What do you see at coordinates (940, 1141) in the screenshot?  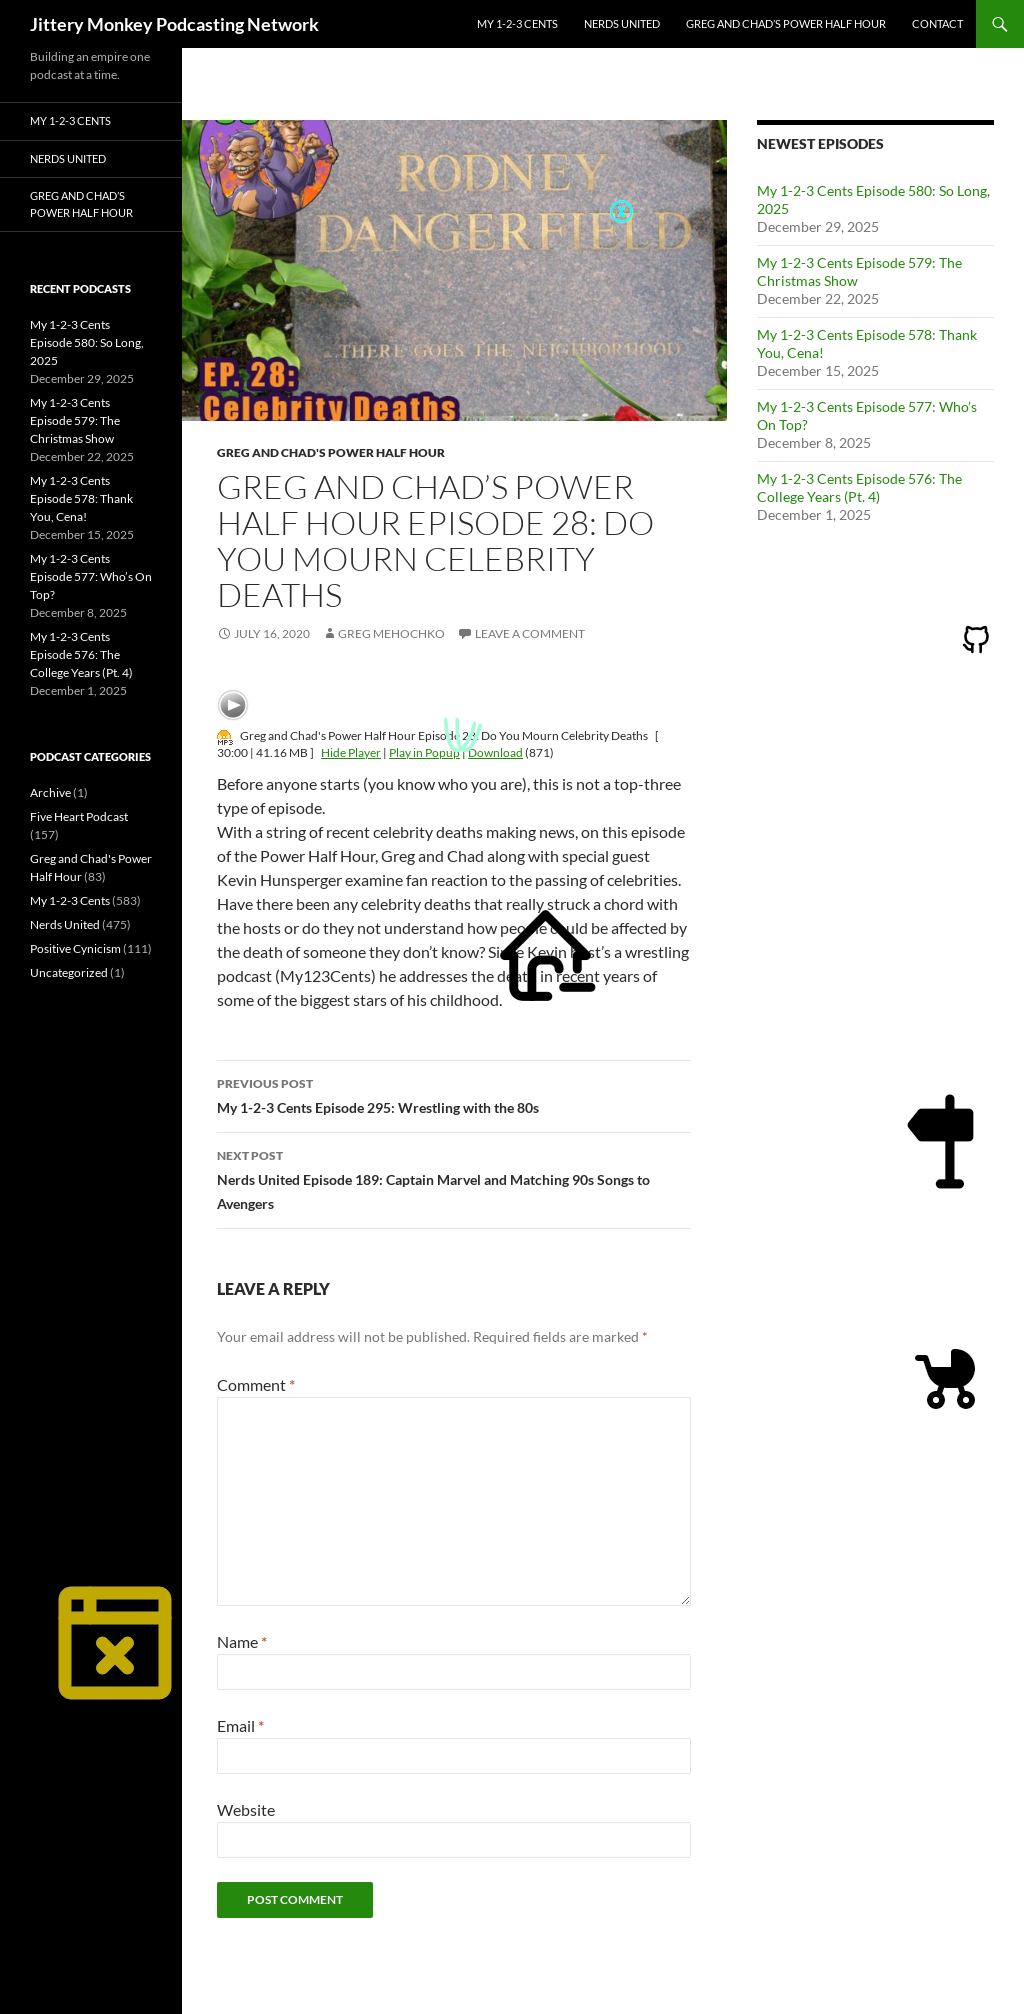 I see `navigate to previous step or section` at bounding box center [940, 1141].